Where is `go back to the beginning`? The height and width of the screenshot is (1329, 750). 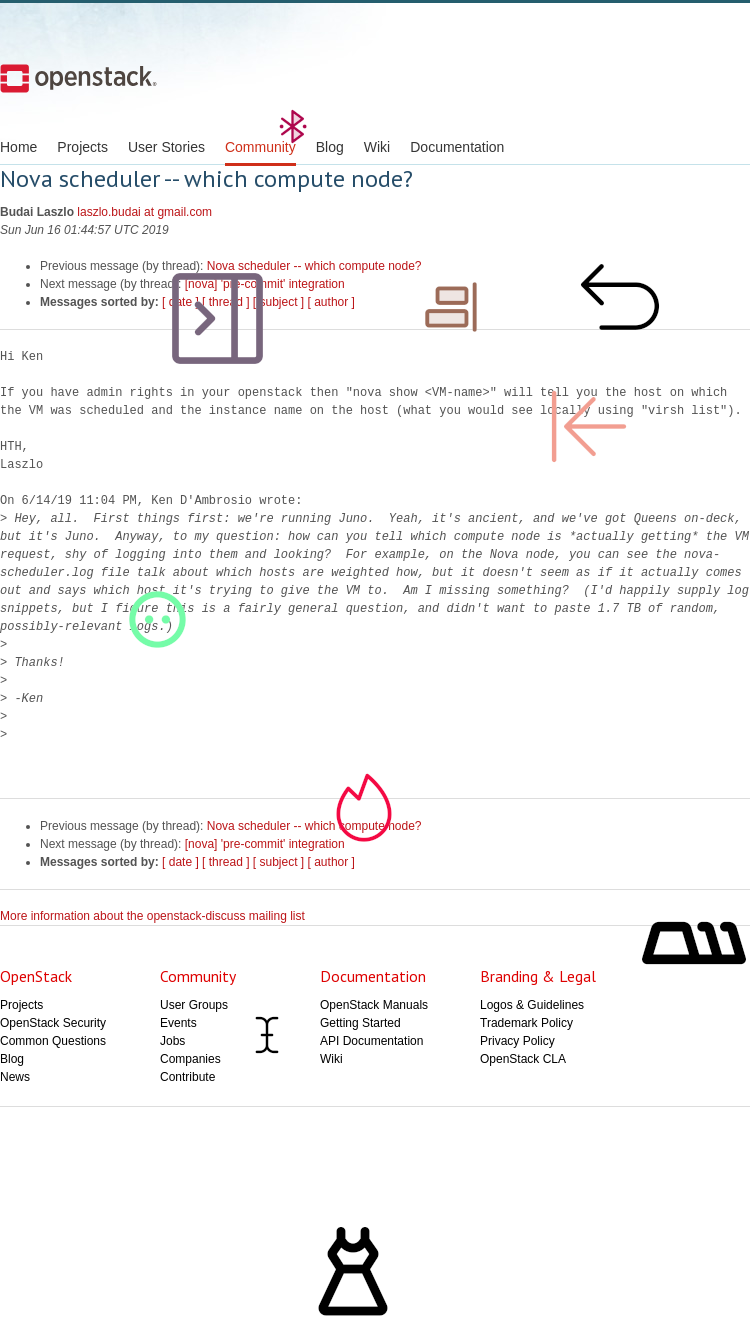
go back to the beginning is located at coordinates (587, 426).